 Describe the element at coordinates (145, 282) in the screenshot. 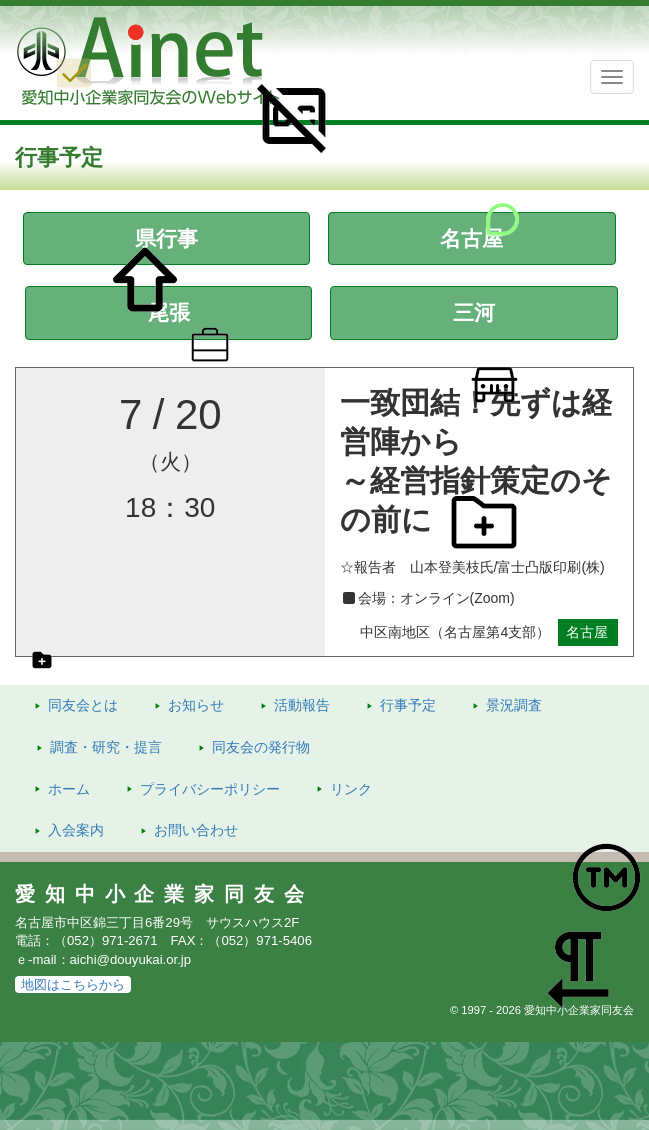

I see `upload a file or content` at that location.